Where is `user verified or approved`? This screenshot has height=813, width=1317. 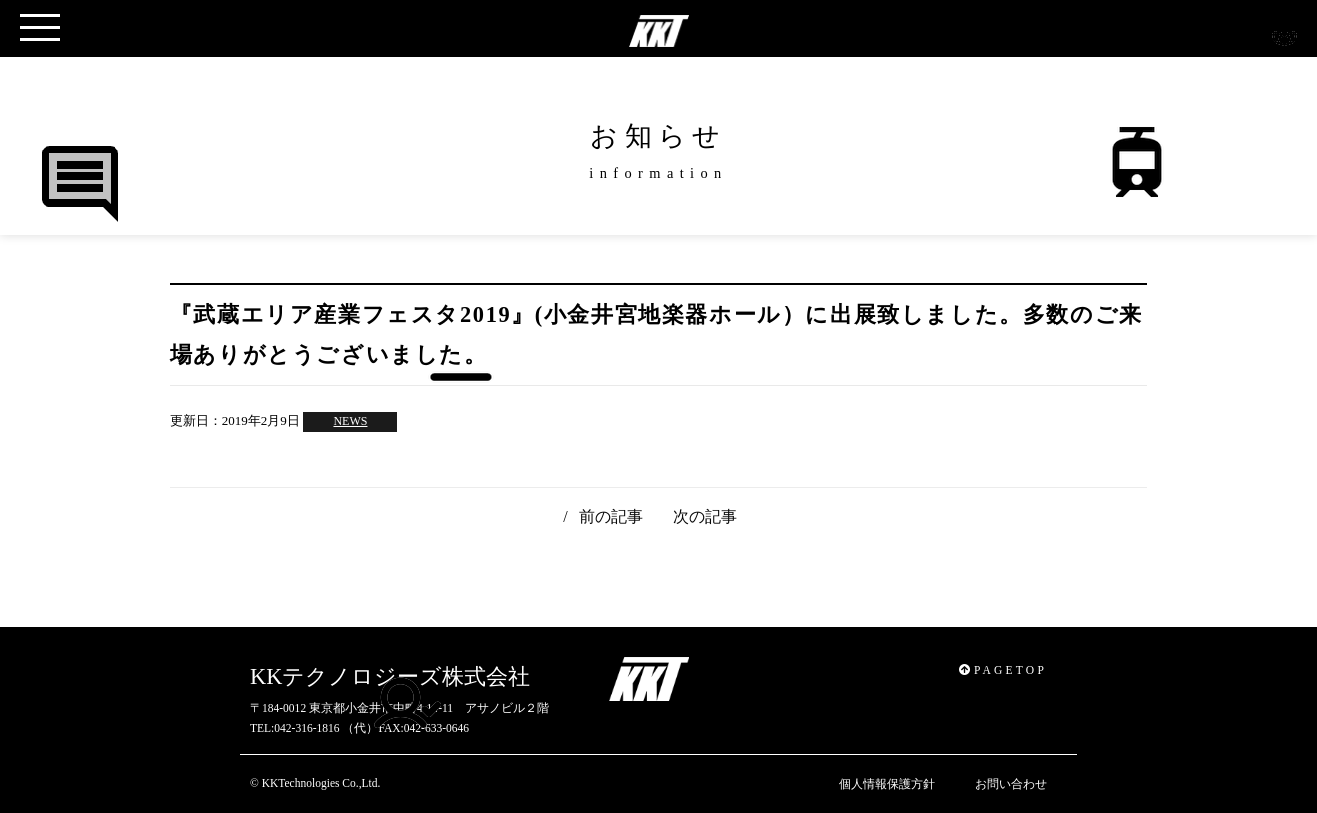
user verified or approved is located at coordinates (406, 705).